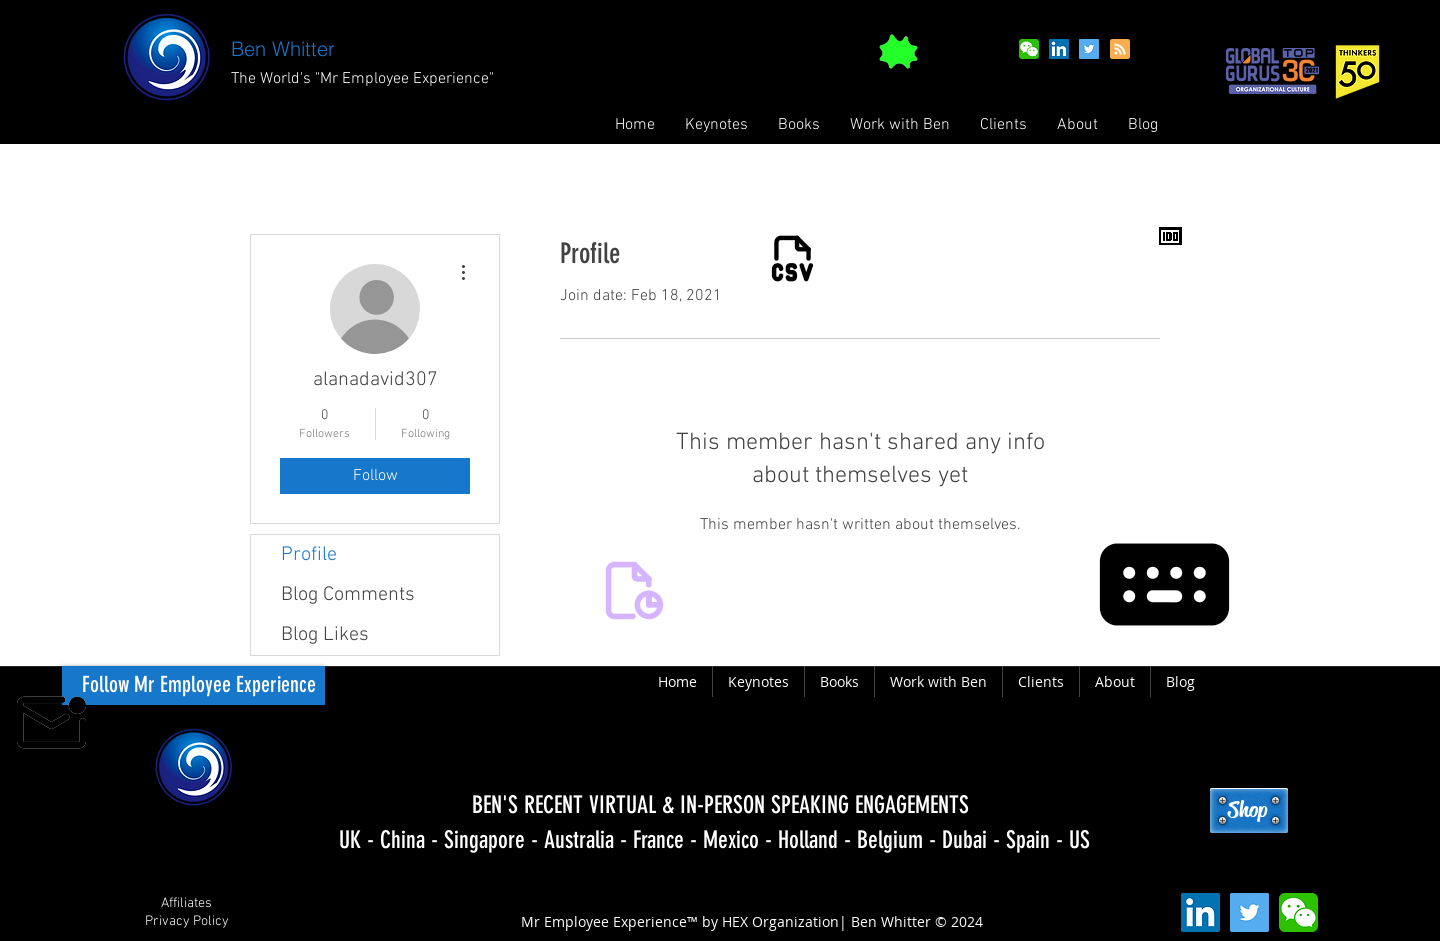 The width and height of the screenshot is (1440, 941). Describe the element at coordinates (1164, 584) in the screenshot. I see `open the on-screen keyboard` at that location.